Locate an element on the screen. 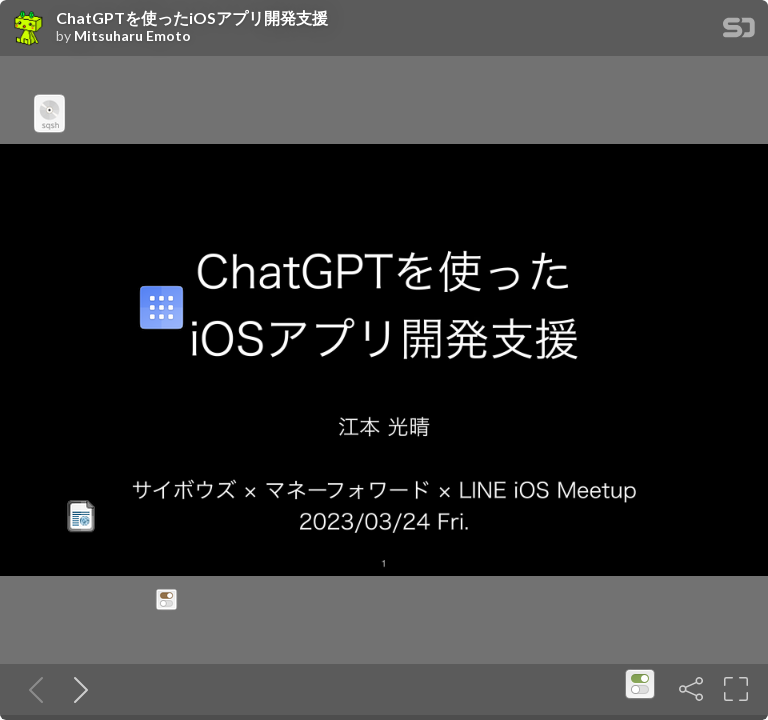  open system settings or preferences is located at coordinates (166, 599).